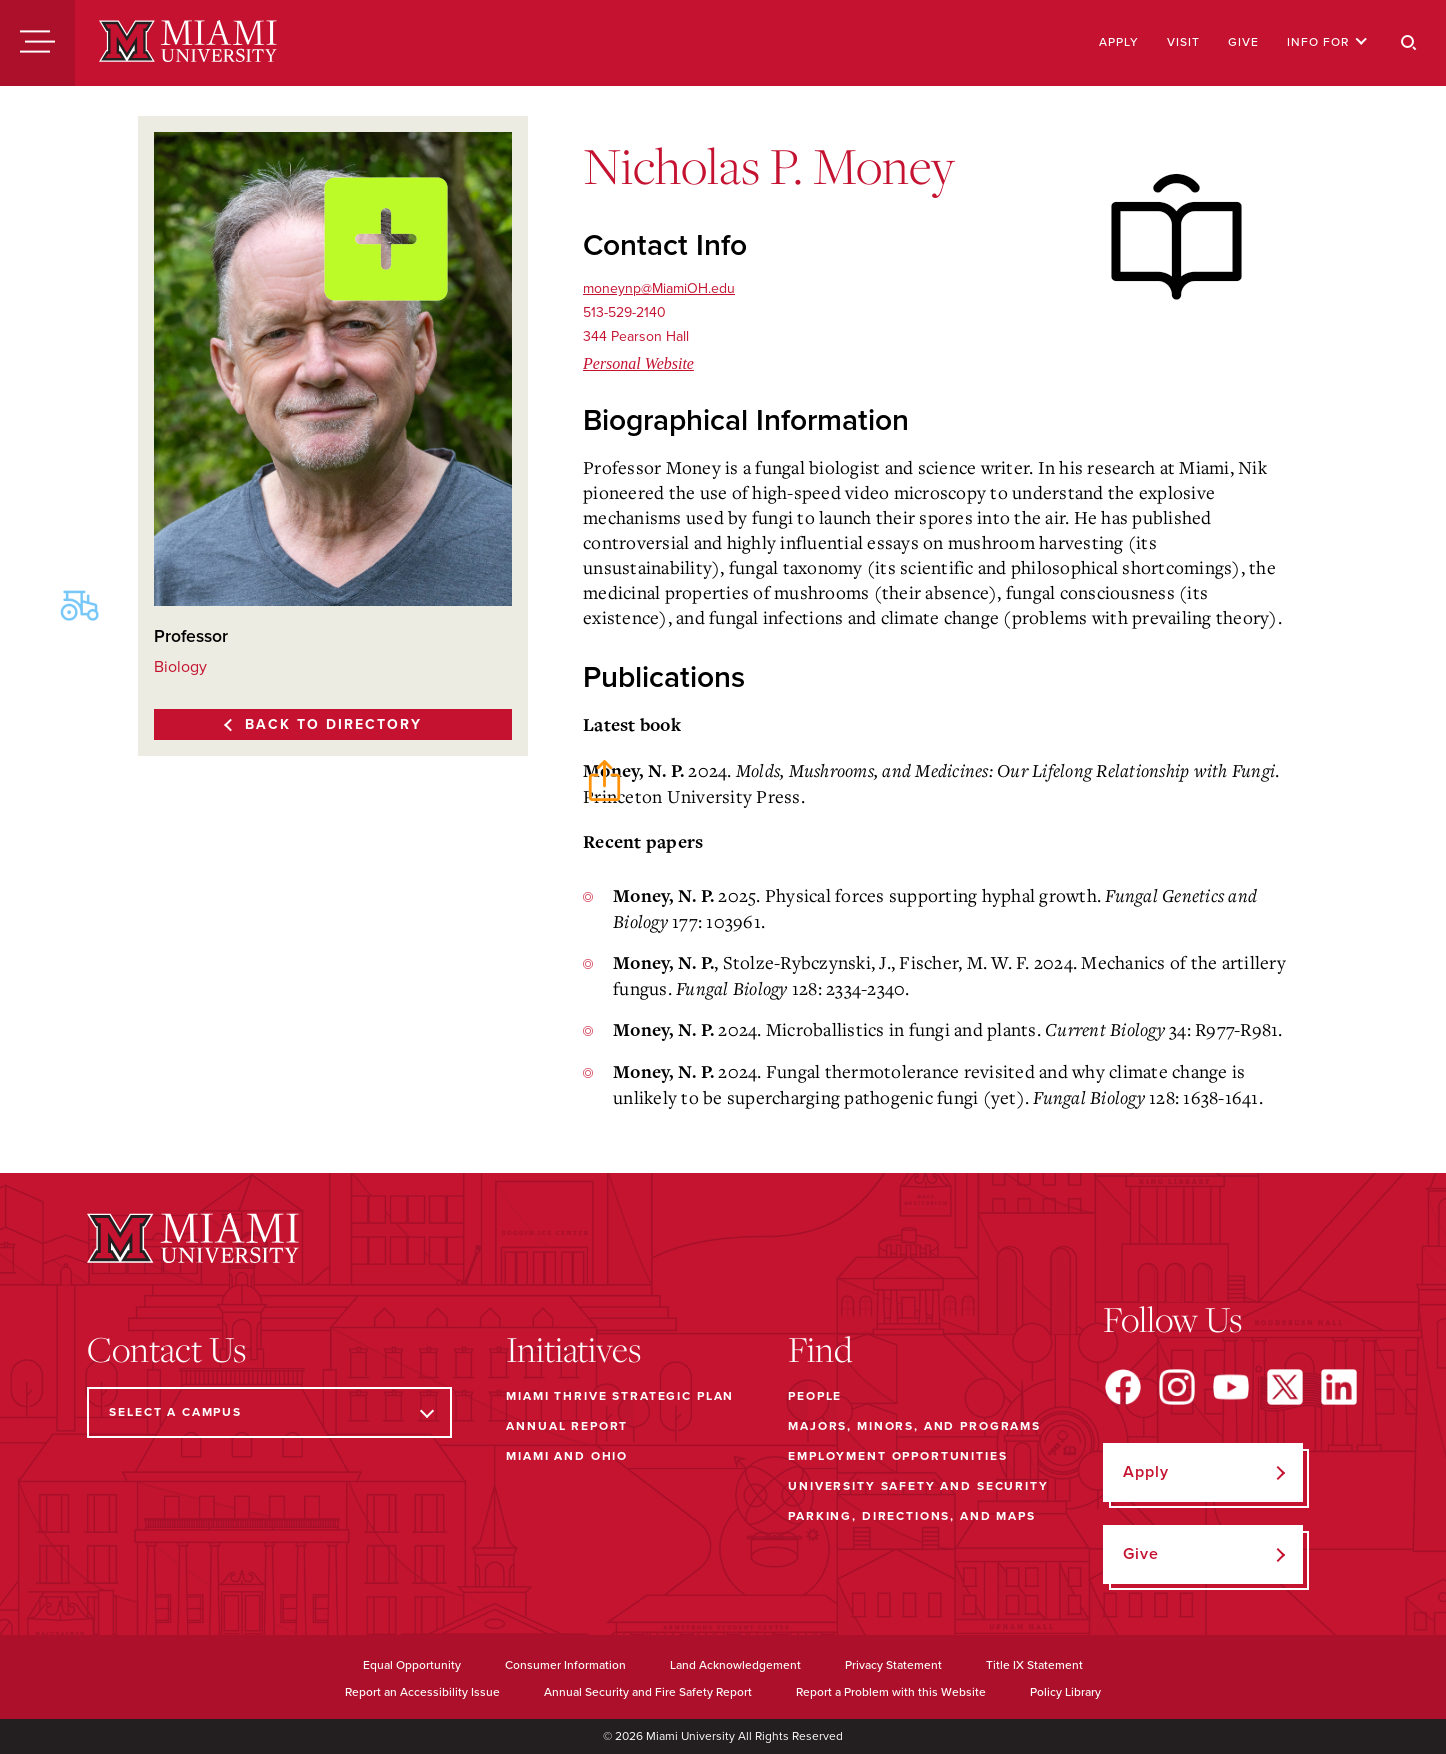  Describe the element at coordinates (79, 605) in the screenshot. I see `access farming or agricultural features` at that location.